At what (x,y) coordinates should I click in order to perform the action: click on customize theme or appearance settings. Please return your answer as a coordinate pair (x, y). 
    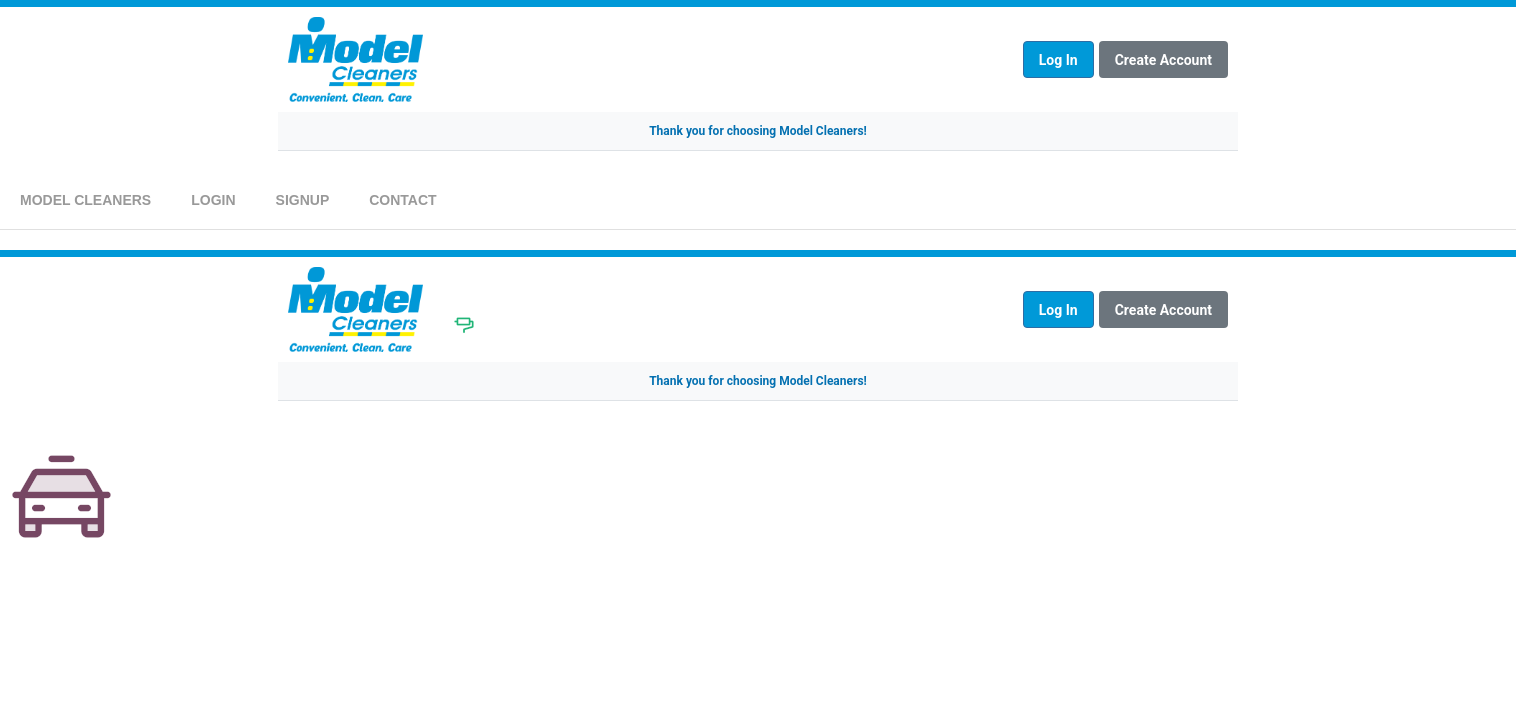
    Looking at the image, I should click on (464, 324).